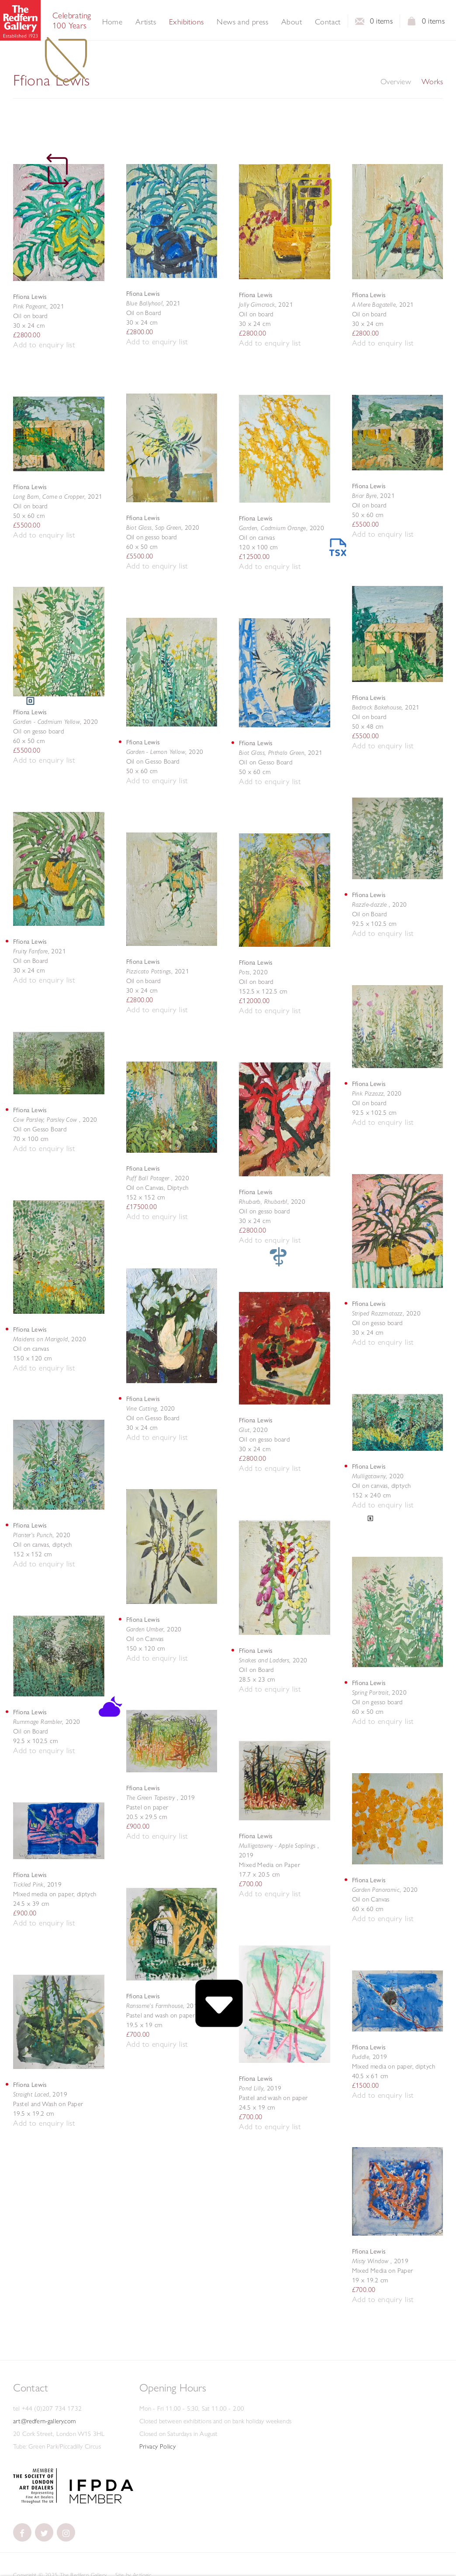 Image resolution: width=456 pixels, height=2576 pixels. Describe the element at coordinates (338, 548) in the screenshot. I see `a TypeScript React component file` at that location.